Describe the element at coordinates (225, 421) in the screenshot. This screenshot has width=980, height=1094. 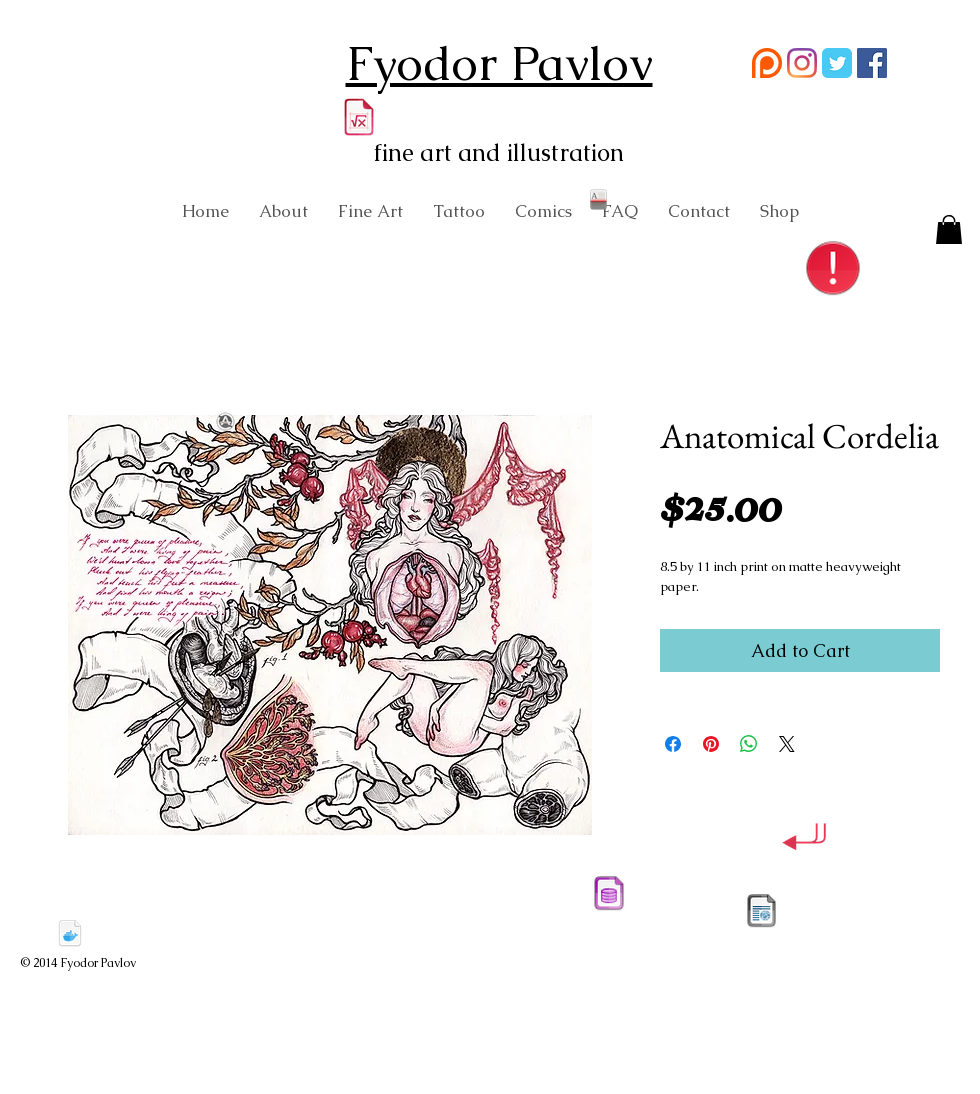
I see `open the software update manager` at that location.